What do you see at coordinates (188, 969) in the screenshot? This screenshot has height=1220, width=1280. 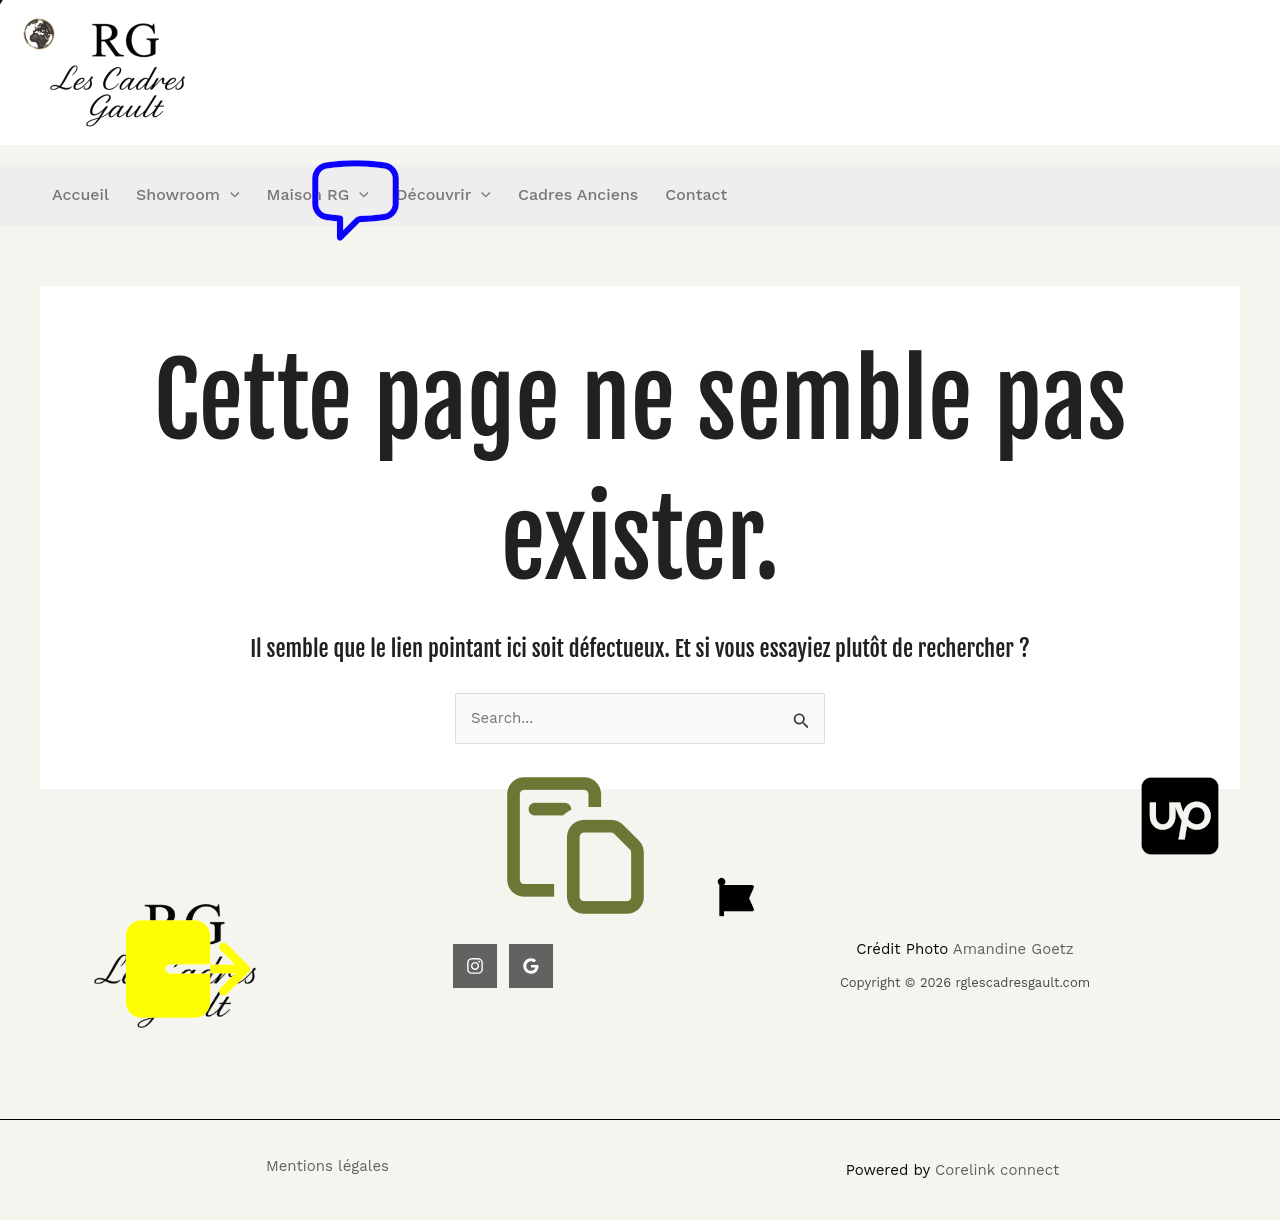 I see `log out of your account` at bounding box center [188, 969].